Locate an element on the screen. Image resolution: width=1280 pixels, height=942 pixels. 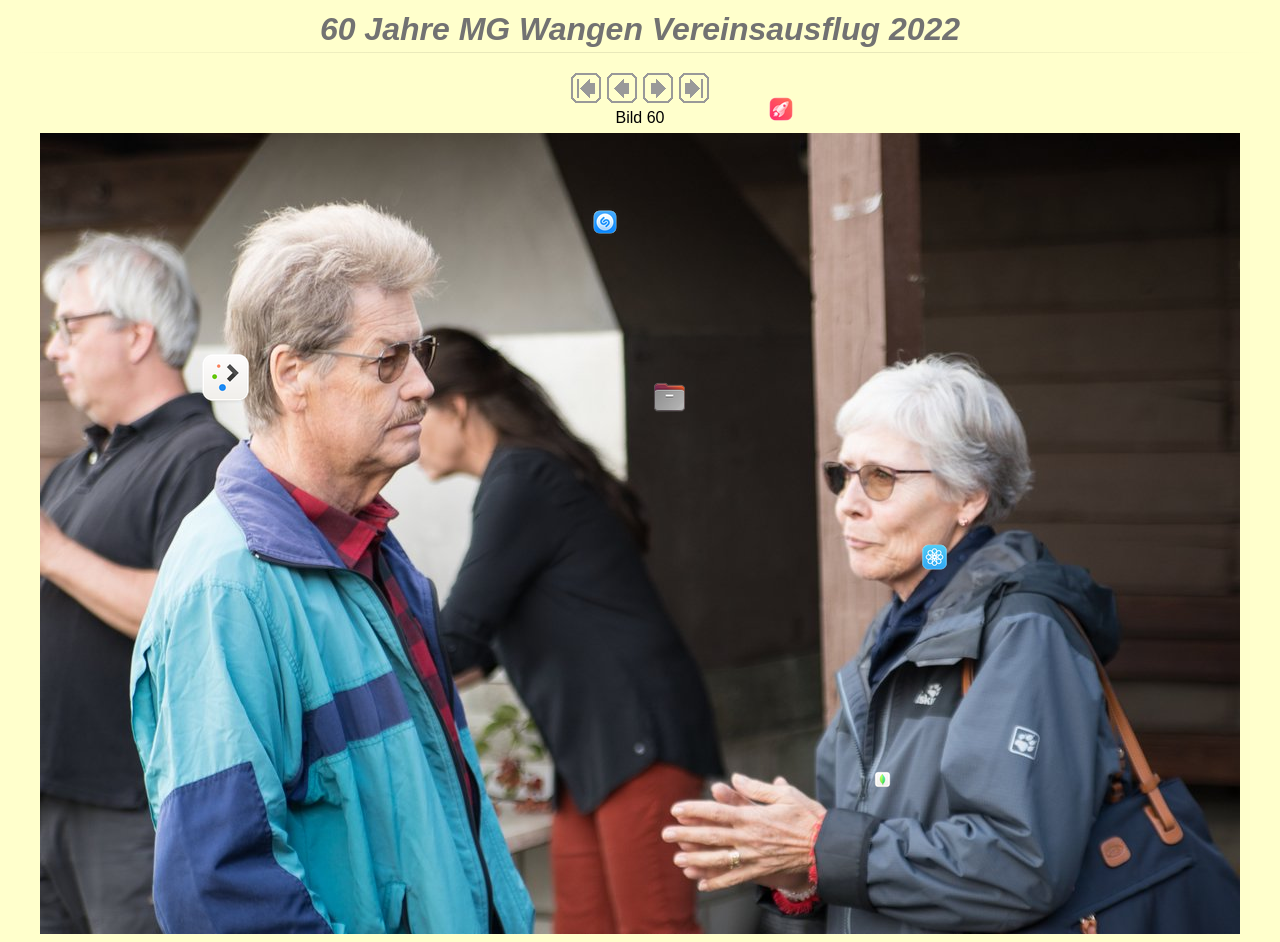
identify a song playing nearby is located at coordinates (605, 222).